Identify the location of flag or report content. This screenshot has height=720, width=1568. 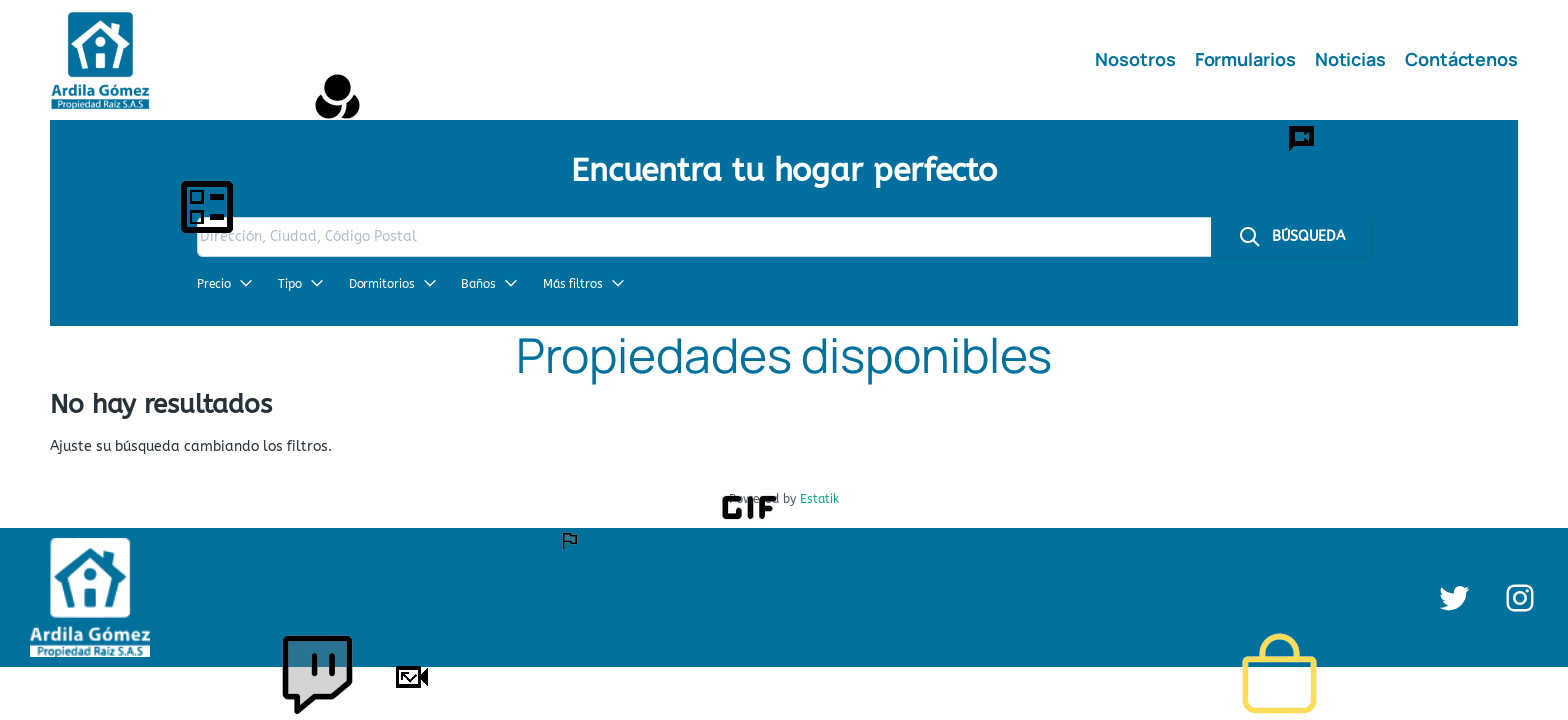
(569, 540).